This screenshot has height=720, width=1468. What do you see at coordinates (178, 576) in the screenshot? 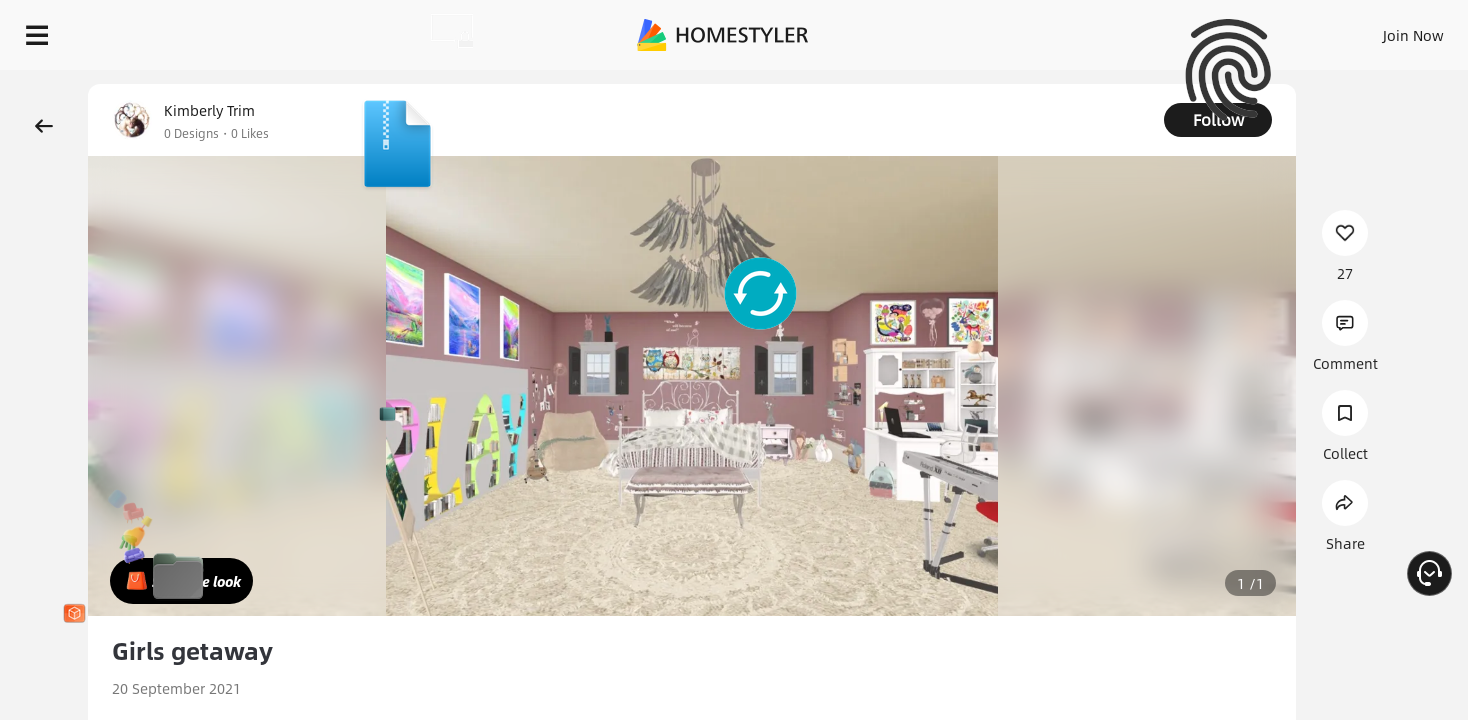
I see `open folder to view contents` at bounding box center [178, 576].